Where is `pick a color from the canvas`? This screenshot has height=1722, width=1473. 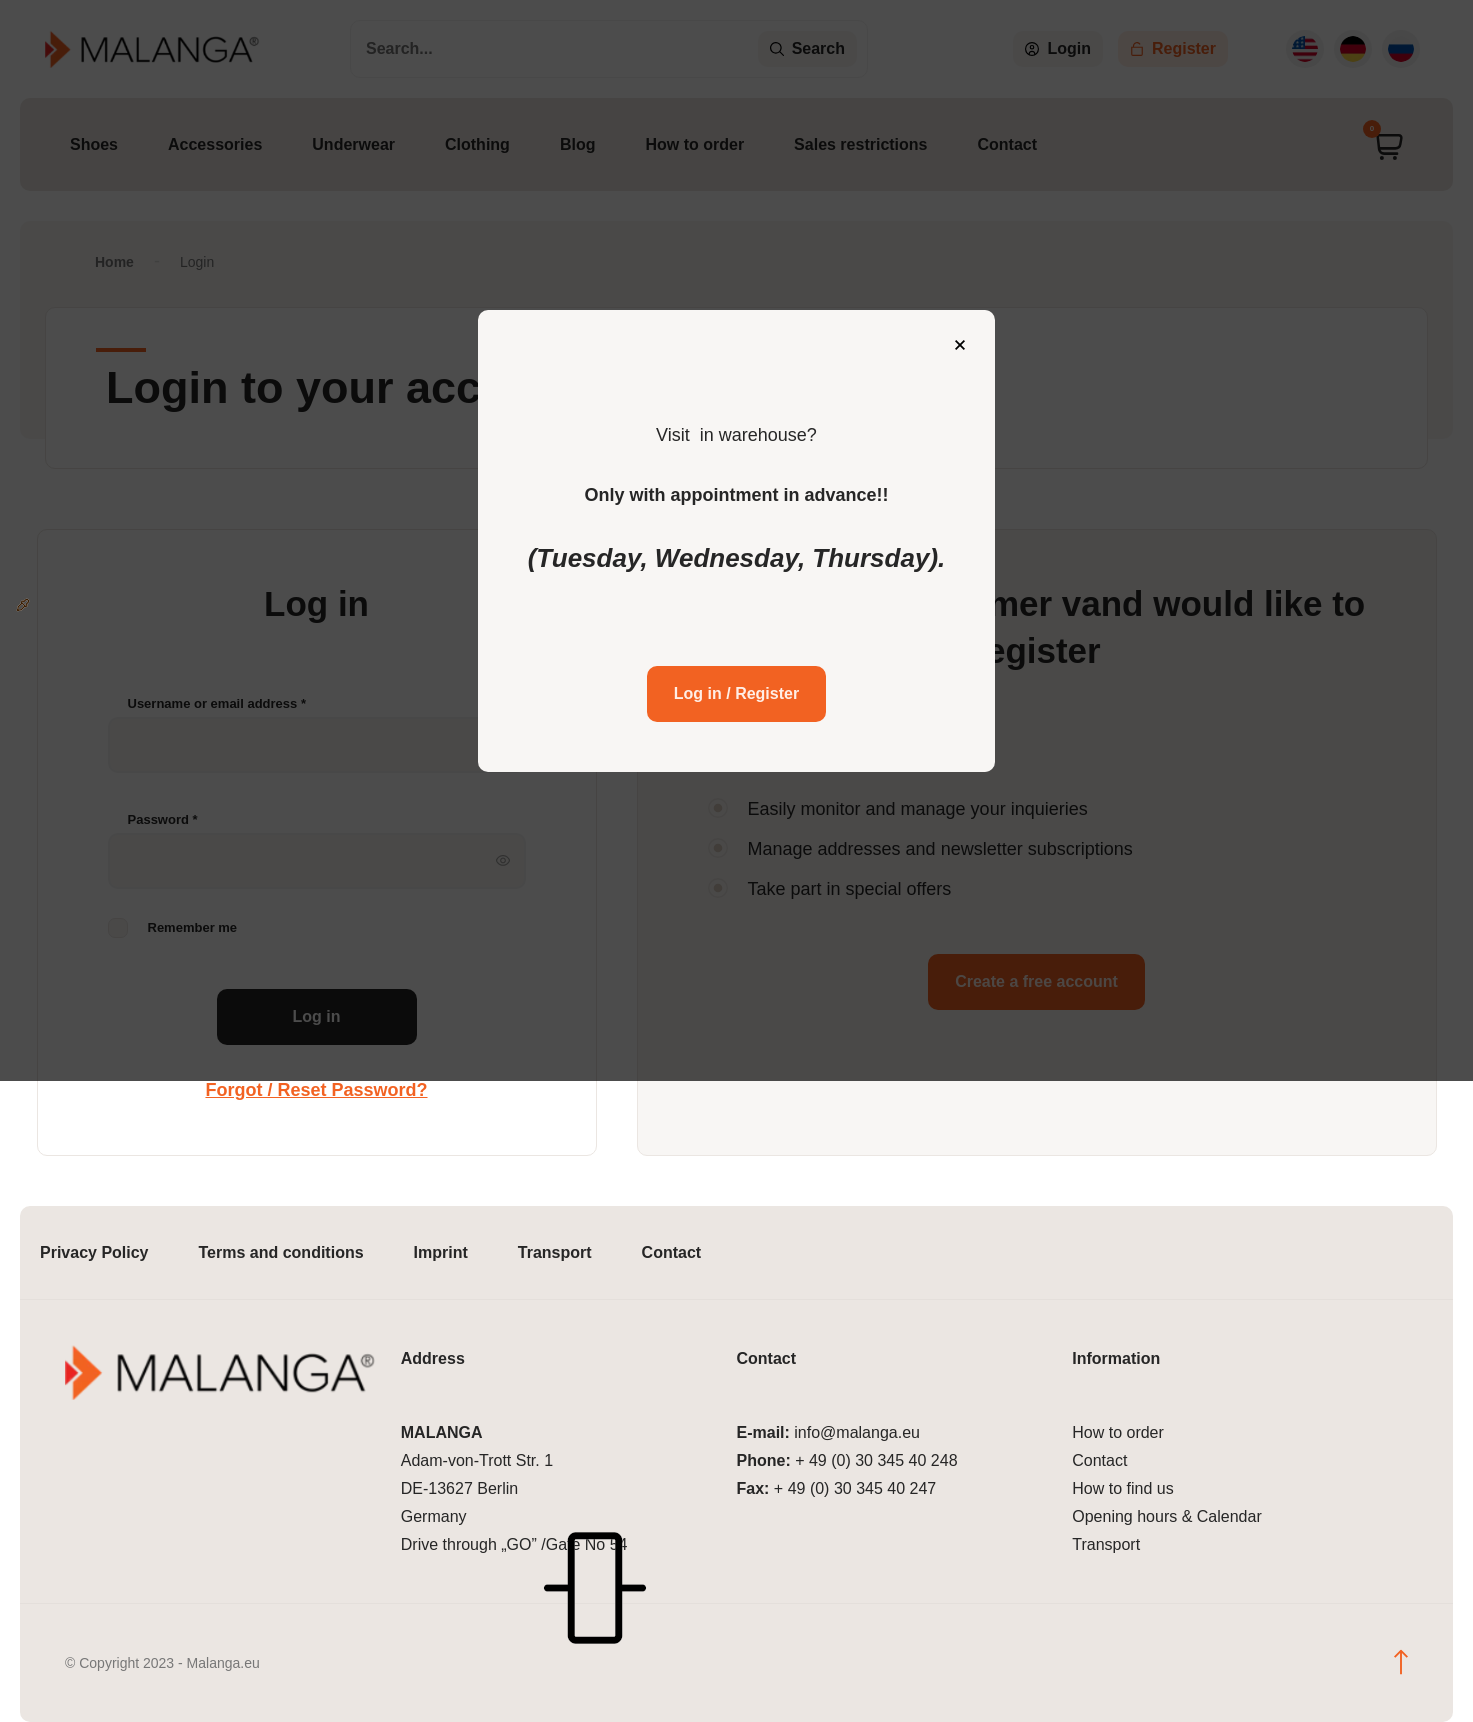
pick a color from the canvas is located at coordinates (23, 605).